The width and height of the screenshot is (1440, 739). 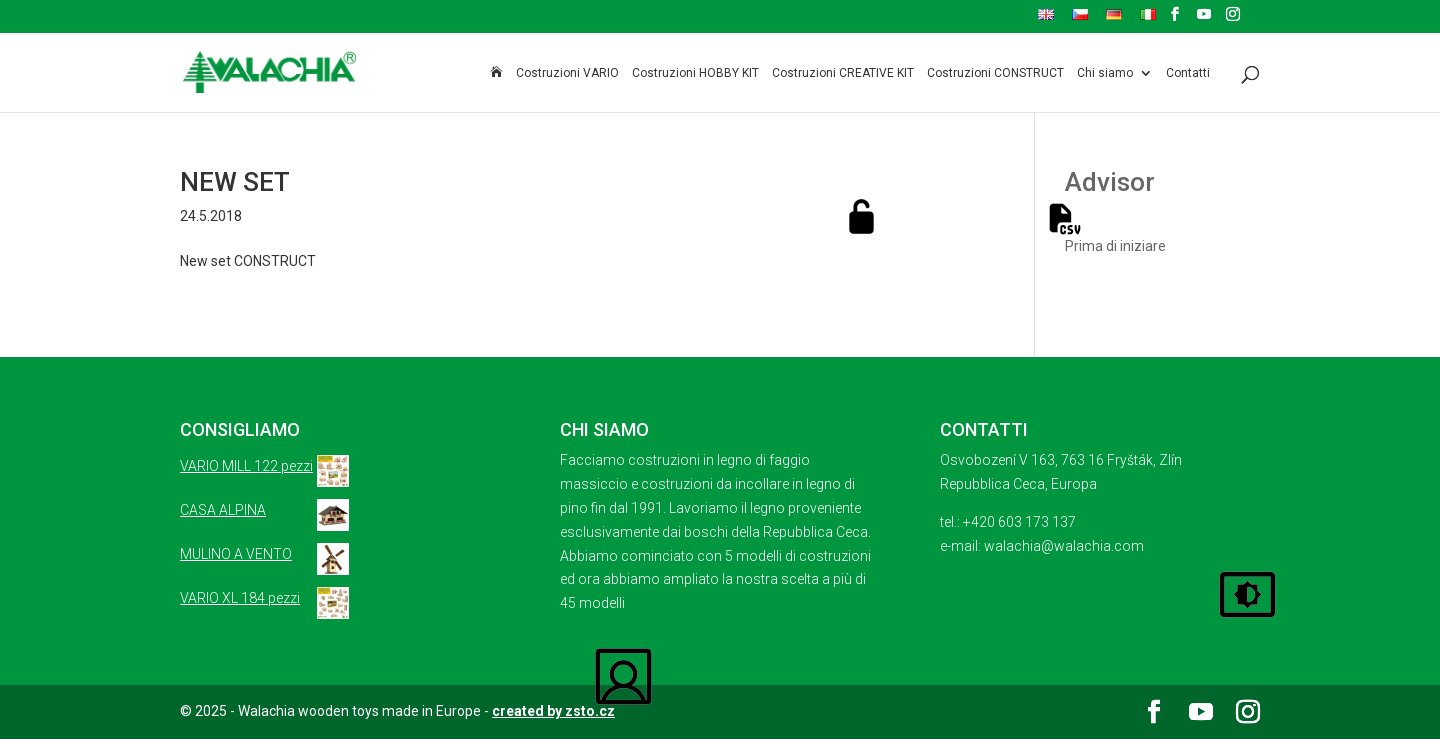 What do you see at coordinates (1064, 218) in the screenshot?
I see `open or view a CSV file` at bounding box center [1064, 218].